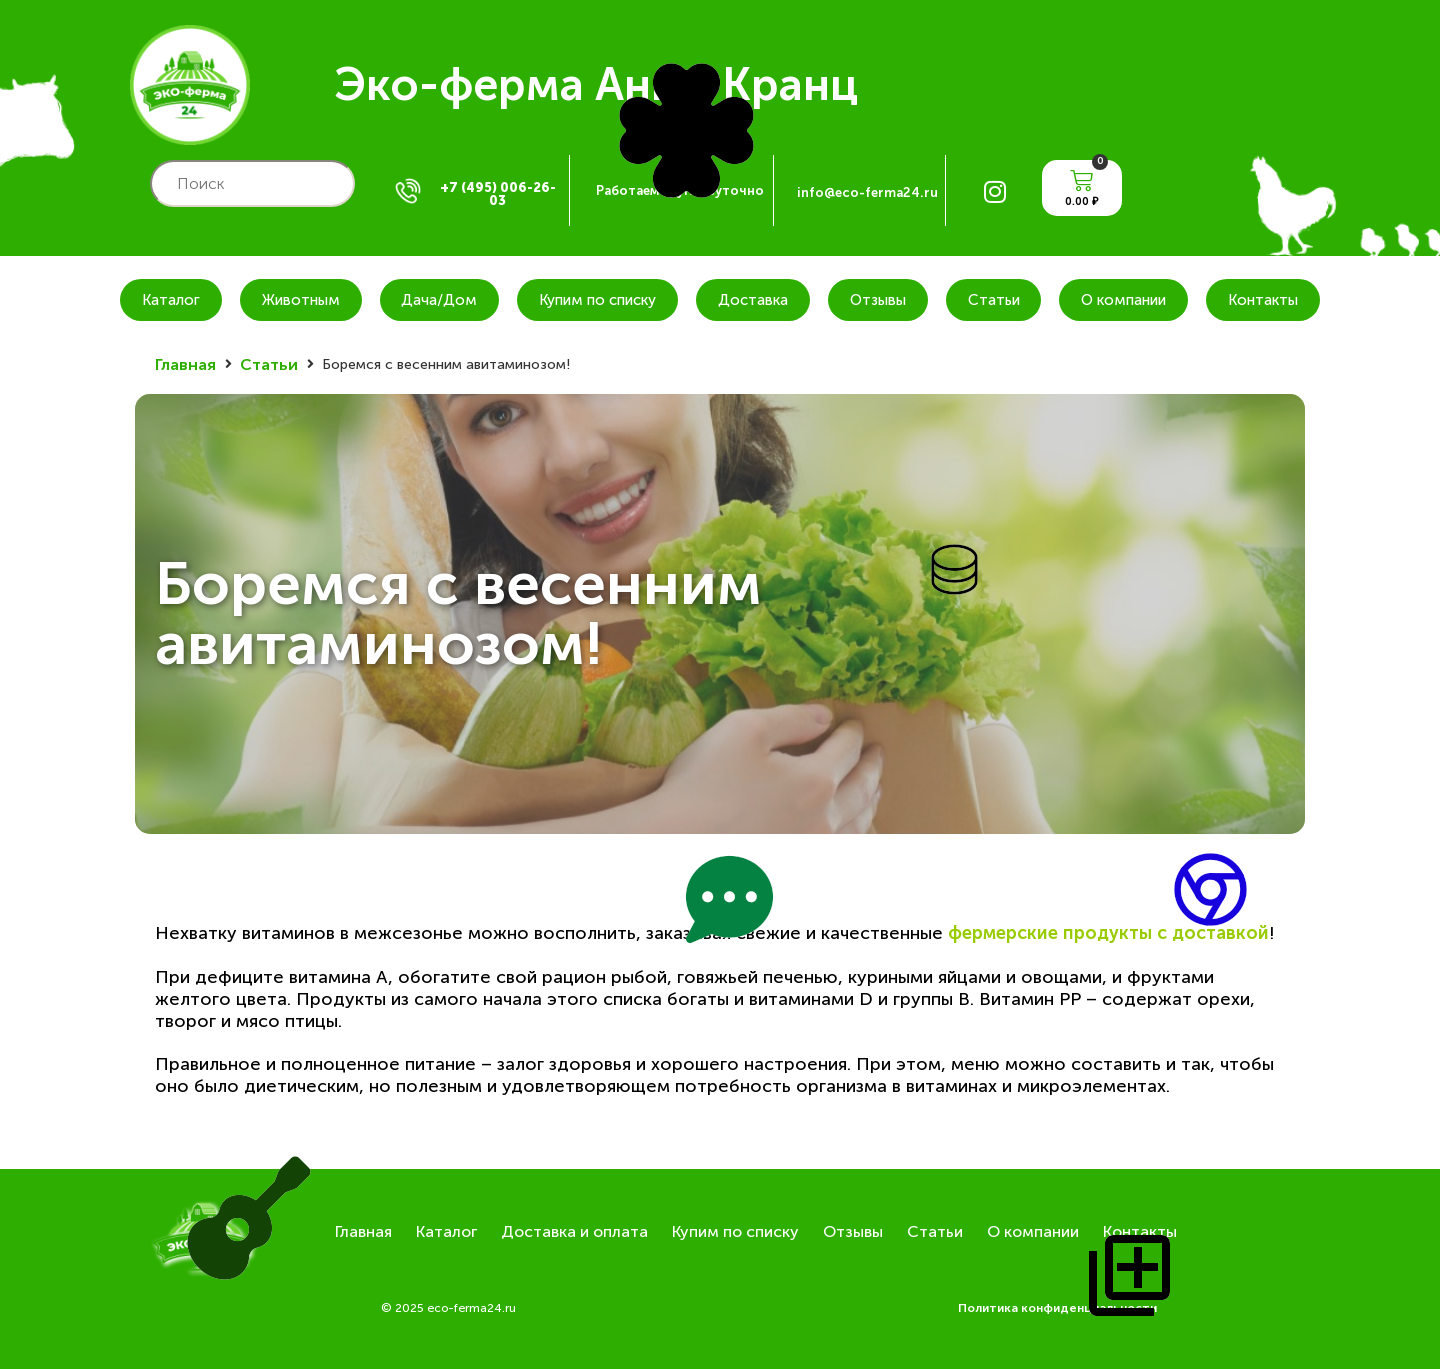 The height and width of the screenshot is (1369, 1440). What do you see at coordinates (1129, 1275) in the screenshot?
I see `add to queue` at bounding box center [1129, 1275].